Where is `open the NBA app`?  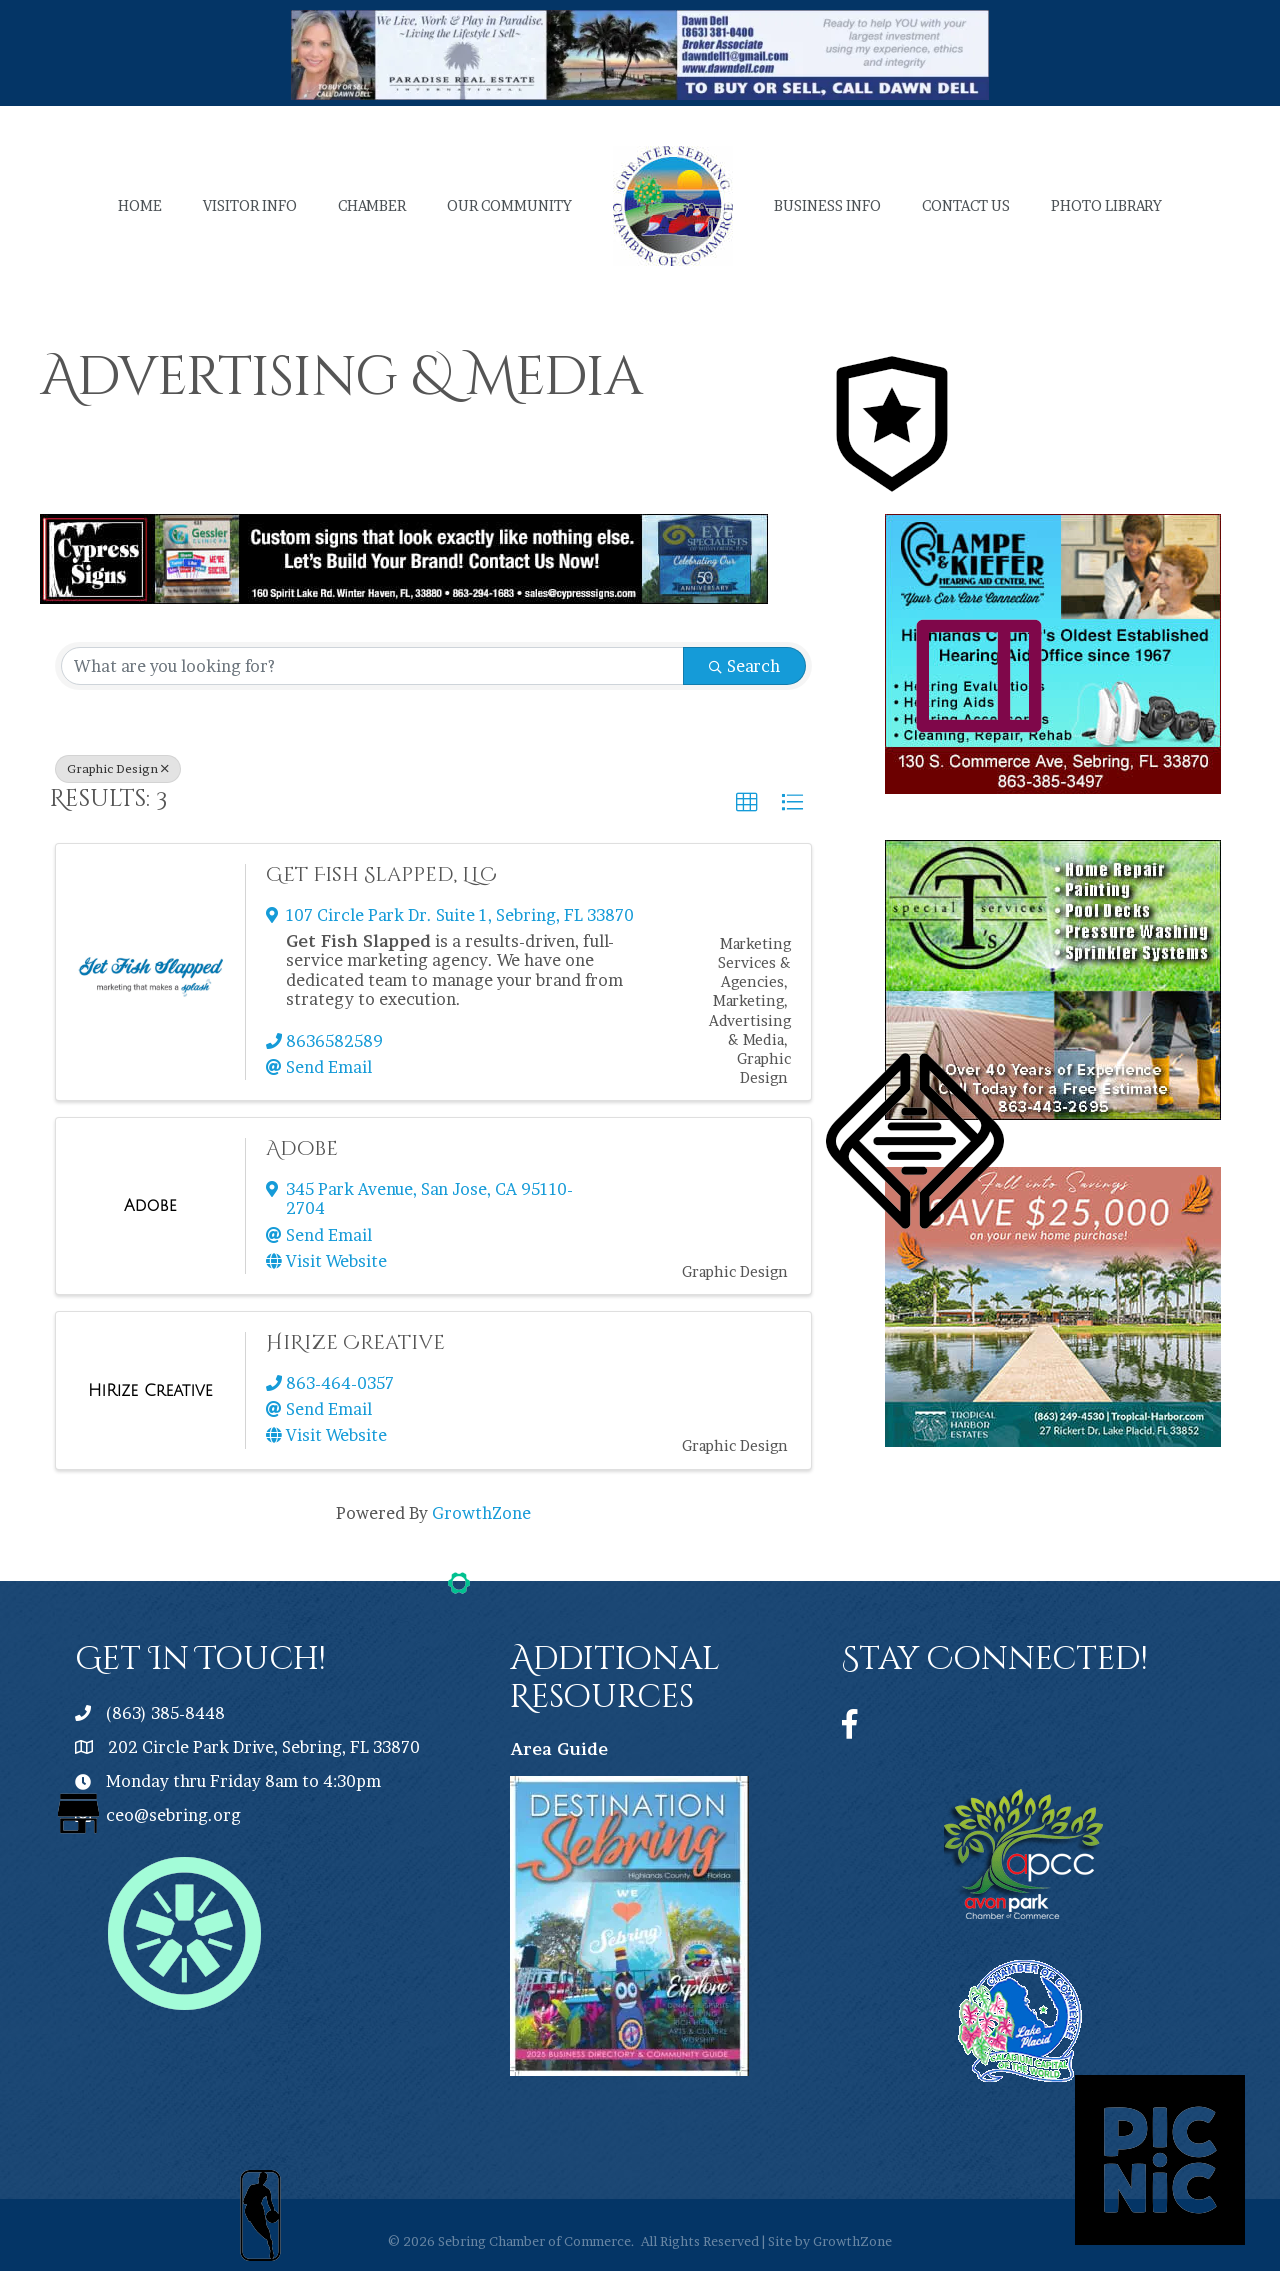
open the NBA app is located at coordinates (260, 2215).